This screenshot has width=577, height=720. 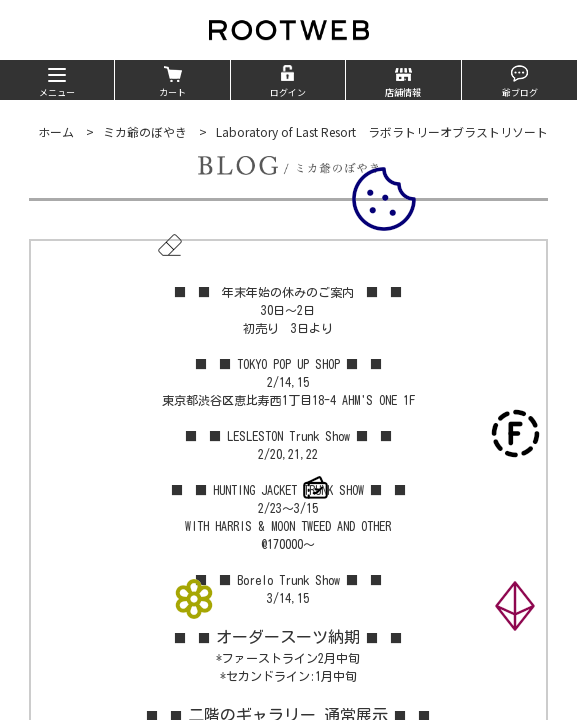 I want to click on view flight tickets or boarding passes, so click(x=315, y=487).